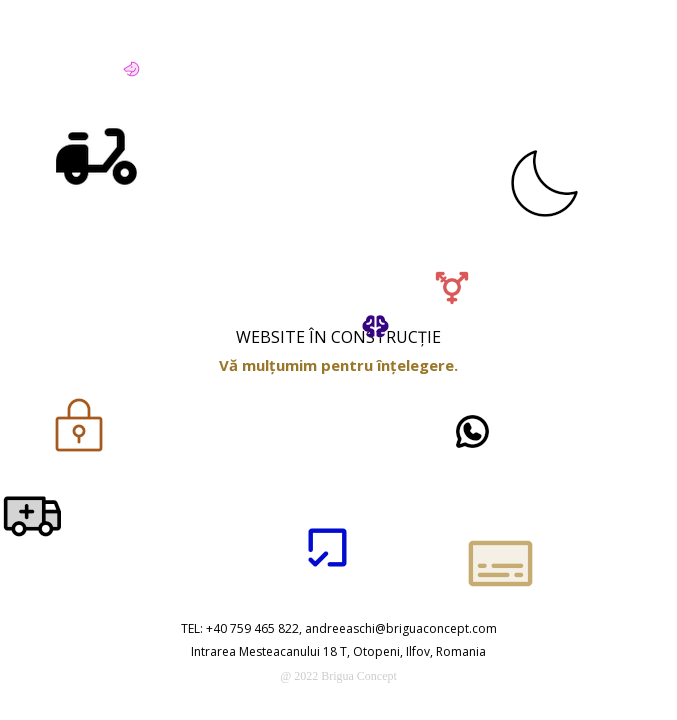 This screenshot has width=677, height=720. Describe the element at coordinates (96, 156) in the screenshot. I see `select moped or scooter delivery option` at that location.